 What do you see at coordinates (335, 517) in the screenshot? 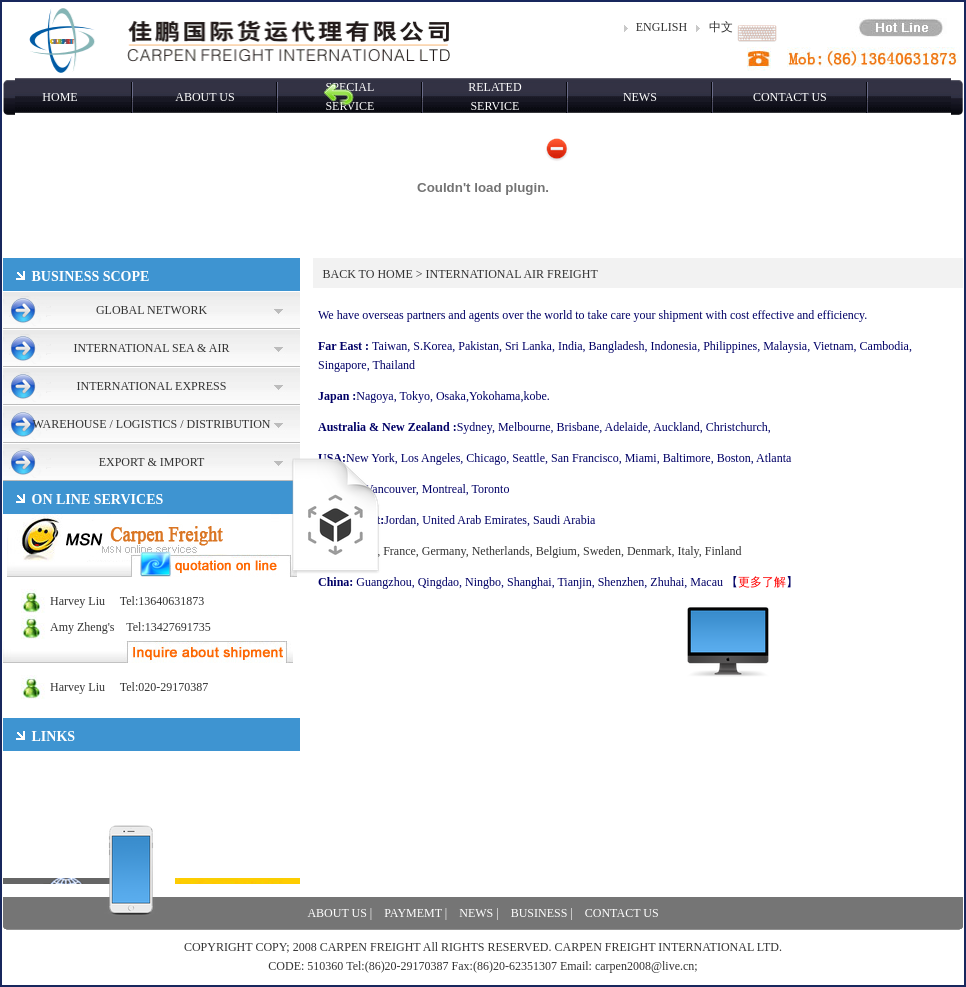
I see `open a 3D reality file or AR content` at bounding box center [335, 517].